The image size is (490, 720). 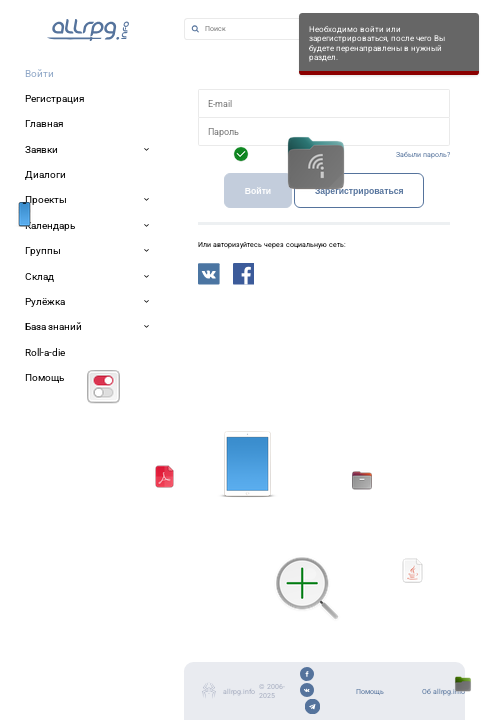 What do you see at coordinates (164, 476) in the screenshot?
I see `open a pdf document` at bounding box center [164, 476].